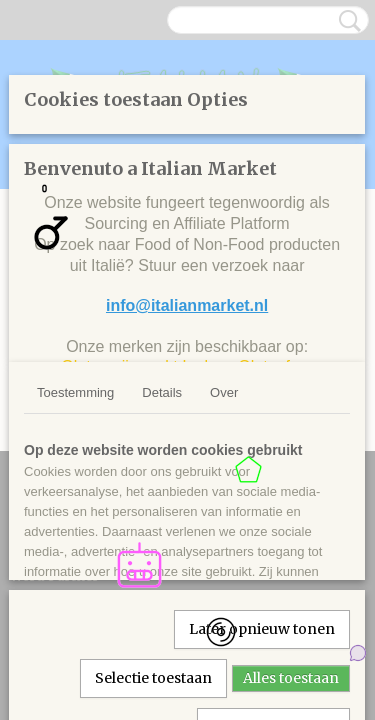 The height and width of the screenshot is (720, 375). Describe the element at coordinates (358, 653) in the screenshot. I see `open chat or messaging` at that location.